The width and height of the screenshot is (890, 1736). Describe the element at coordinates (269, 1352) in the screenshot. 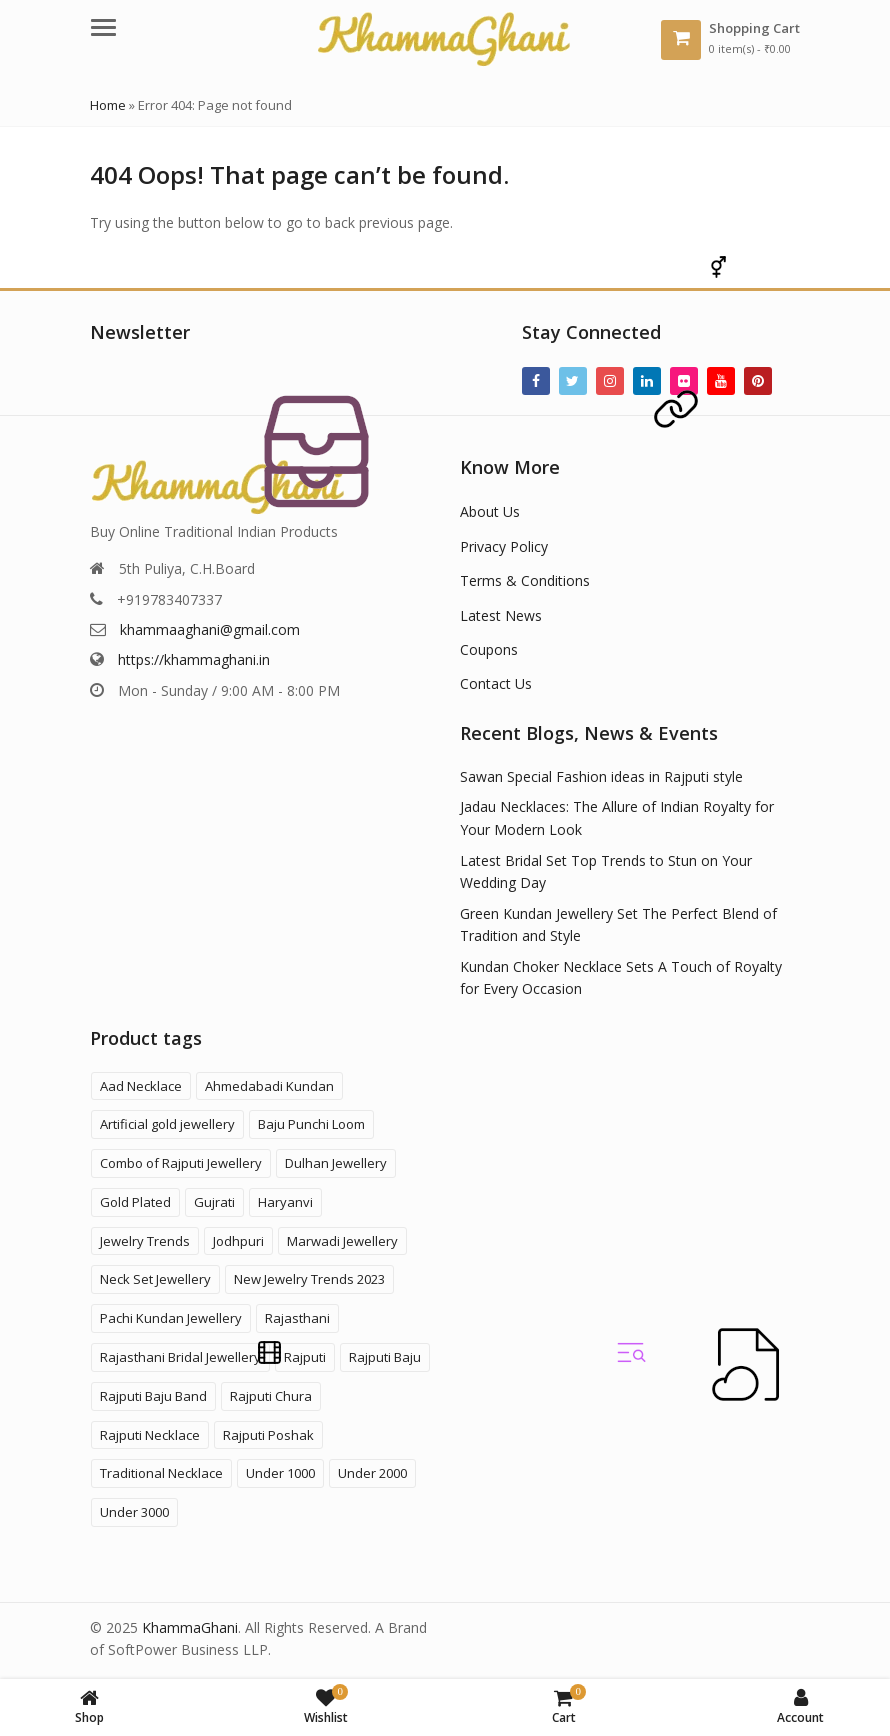

I see `access video or movie content` at that location.